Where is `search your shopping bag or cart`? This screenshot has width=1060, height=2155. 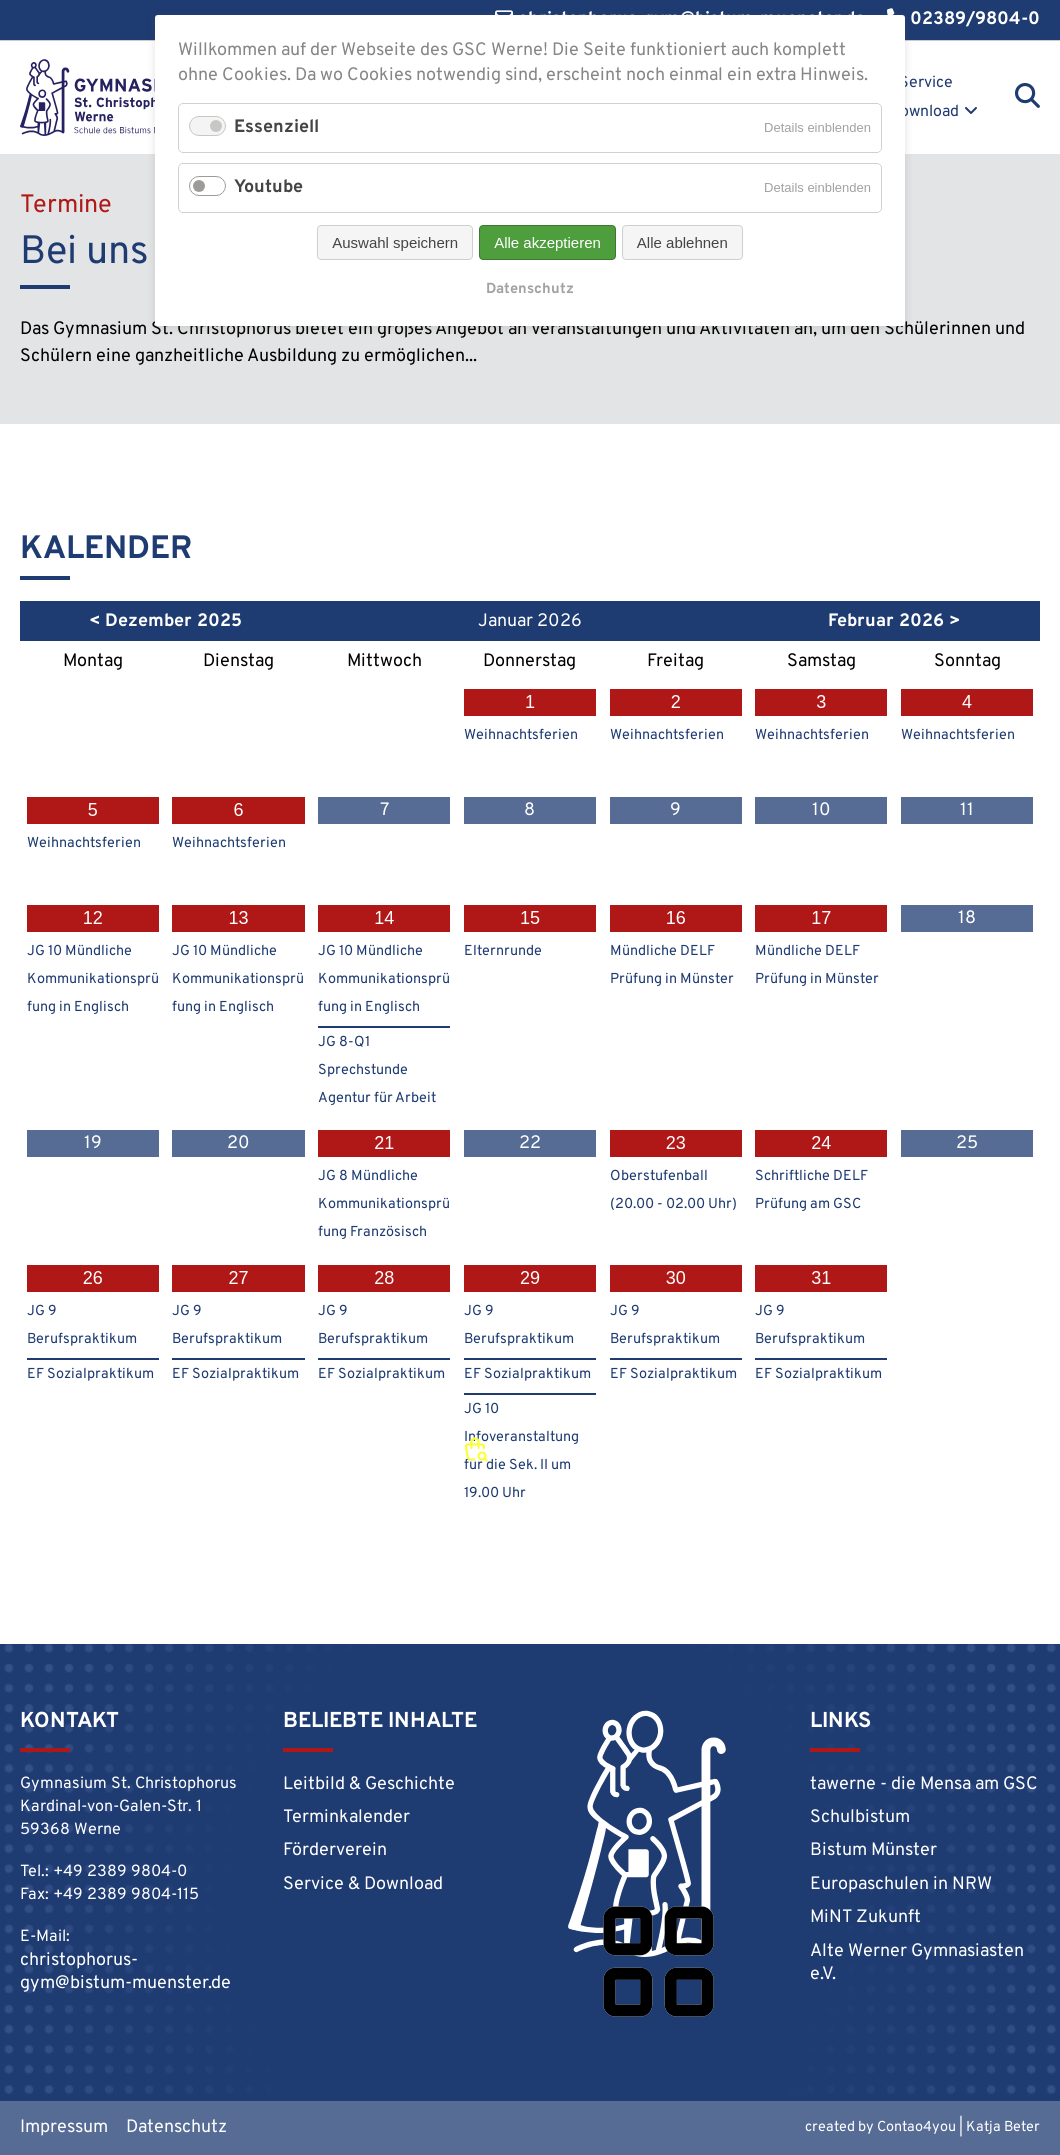 search your shopping bag or cart is located at coordinates (475, 1449).